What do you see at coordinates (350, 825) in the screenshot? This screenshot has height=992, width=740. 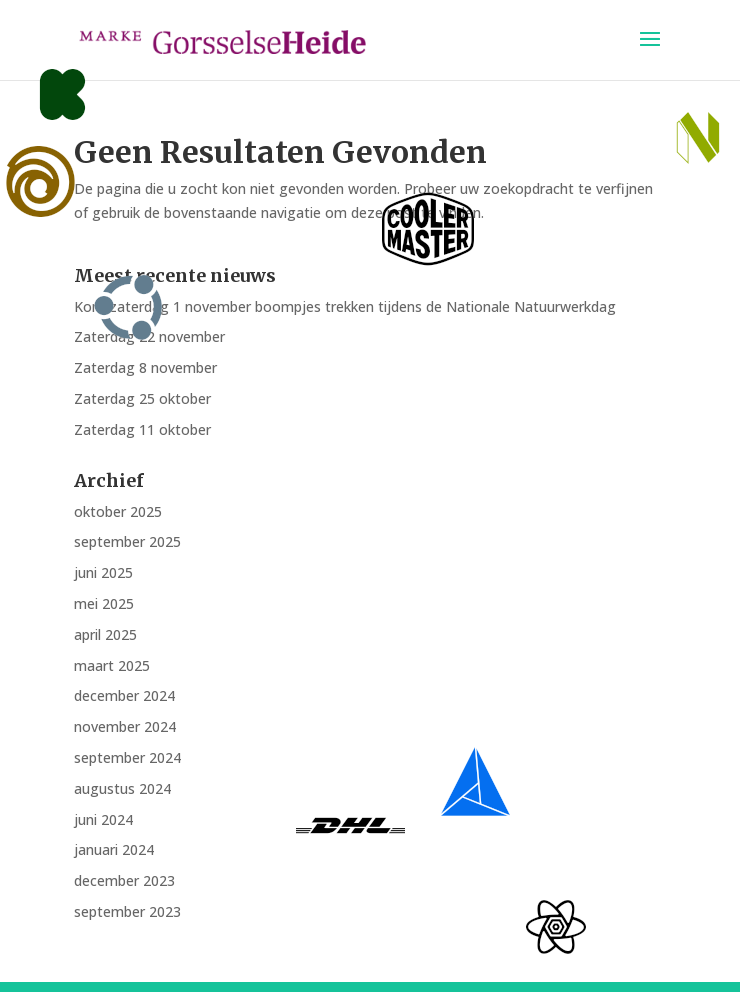 I see `DHL shipping and logistics company logo` at bounding box center [350, 825].